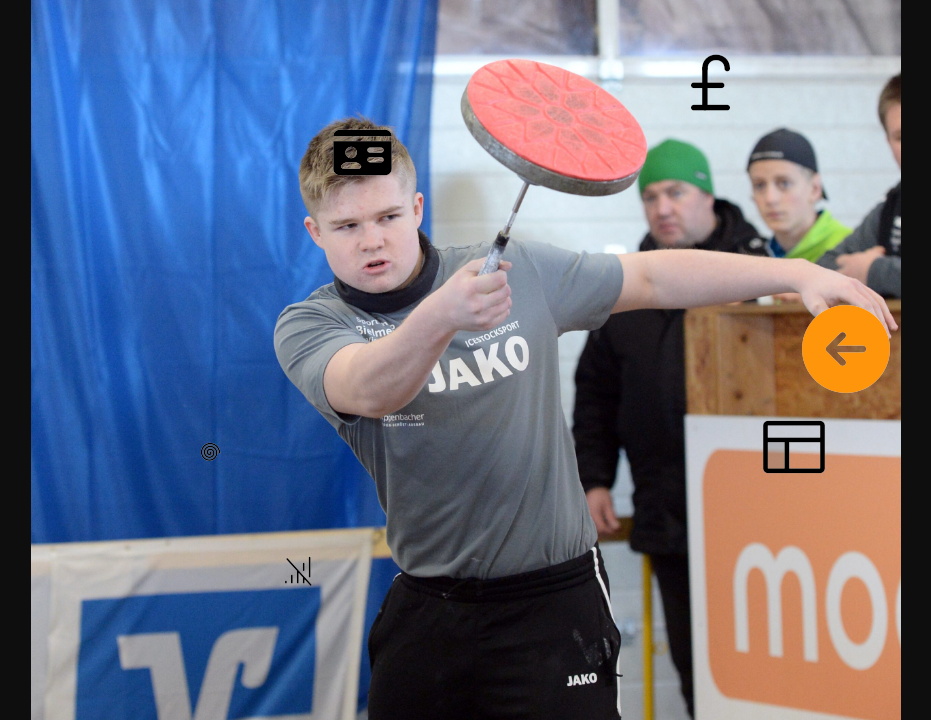  I want to click on go back to the previous screen, so click(846, 349).